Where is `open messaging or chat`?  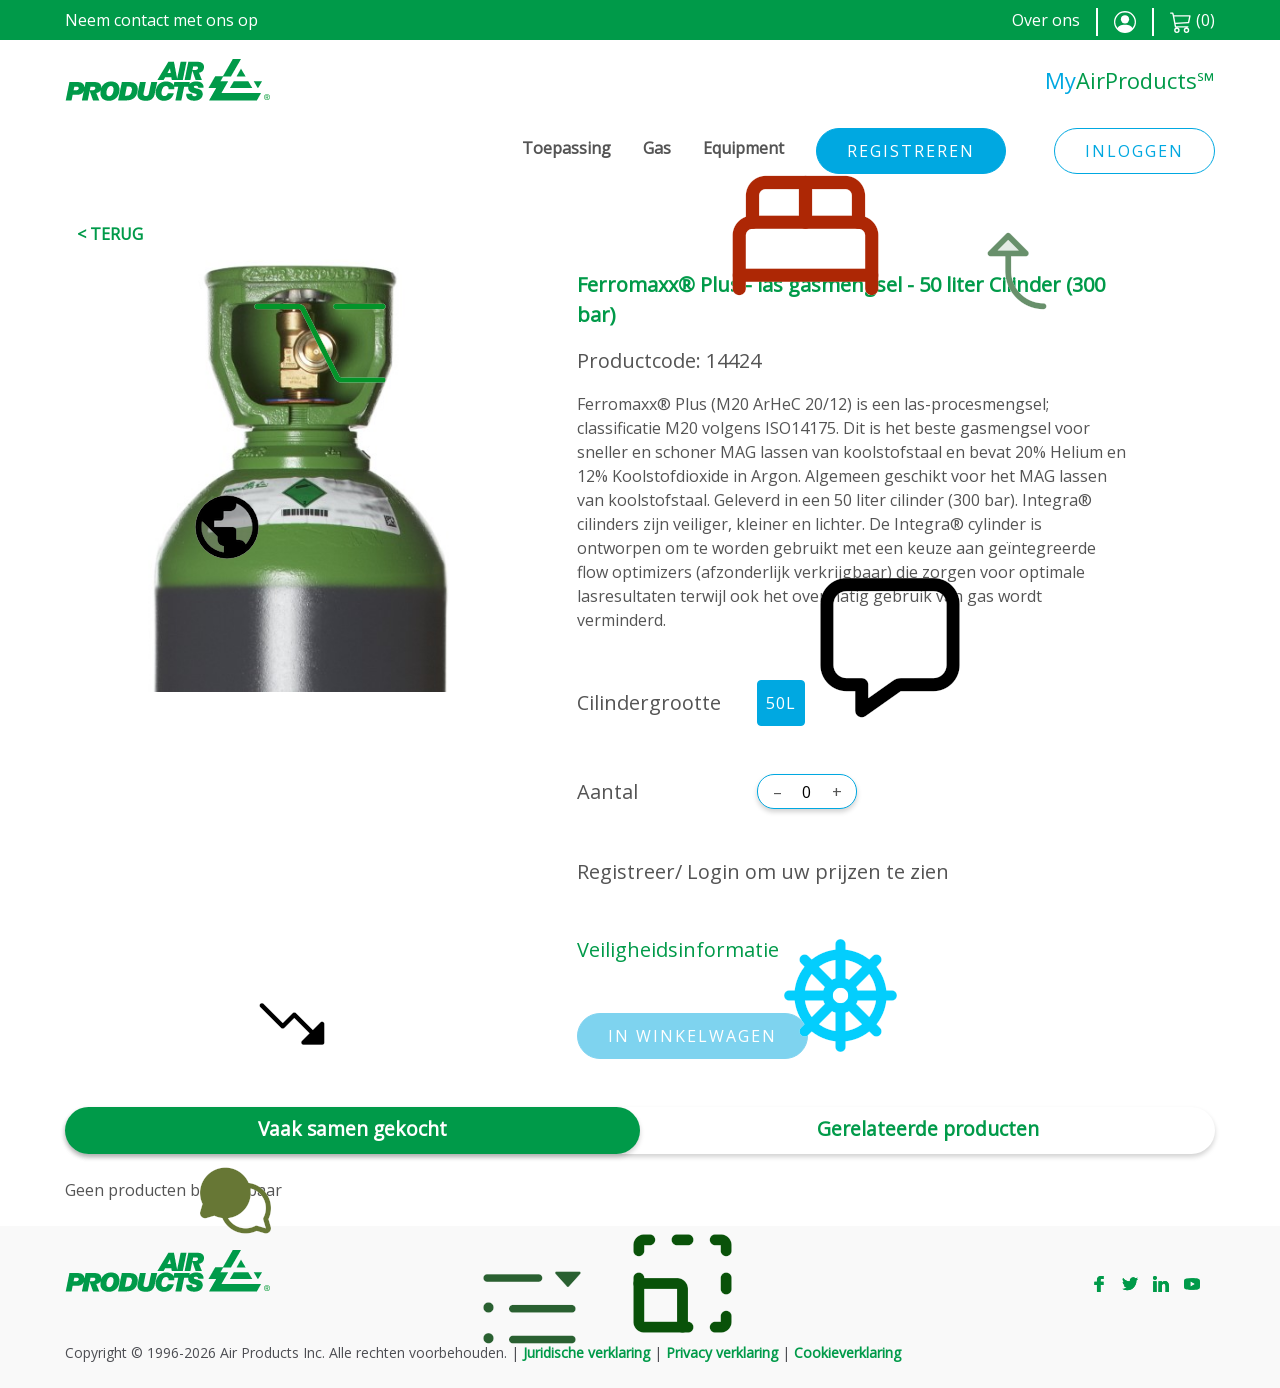
open messaging or chat is located at coordinates (890, 639).